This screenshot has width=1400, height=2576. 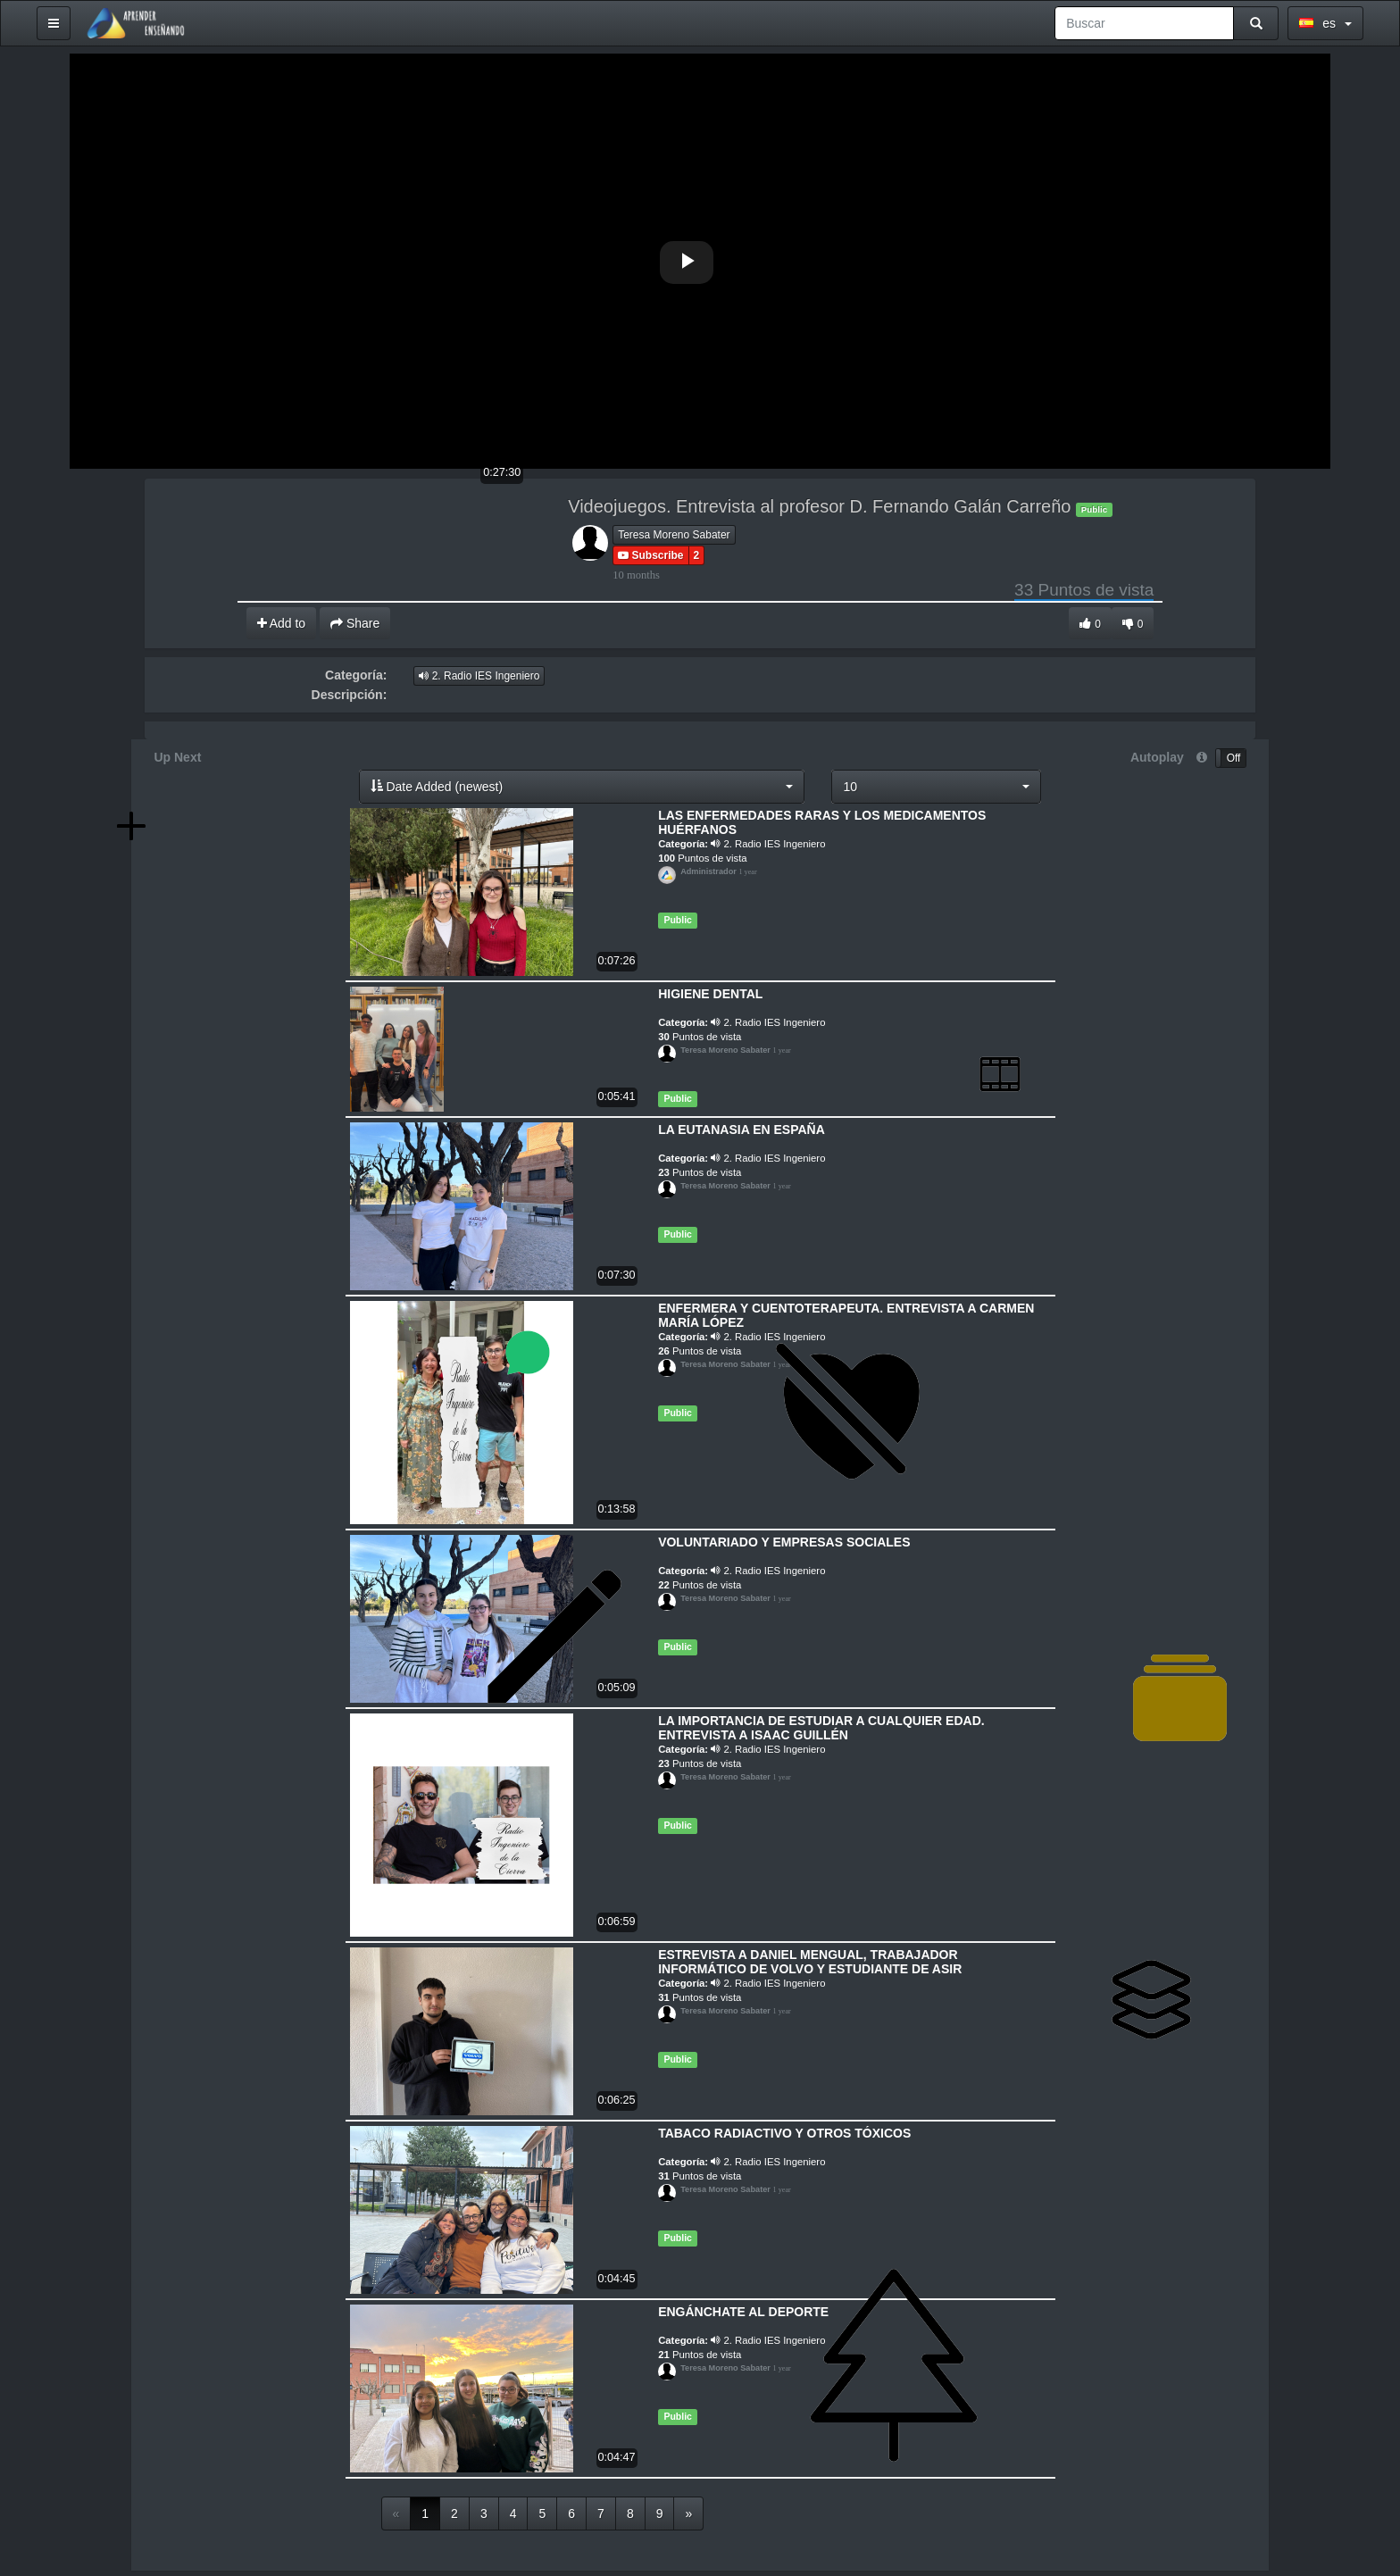 I want to click on view video or film content, so click(x=1000, y=1074).